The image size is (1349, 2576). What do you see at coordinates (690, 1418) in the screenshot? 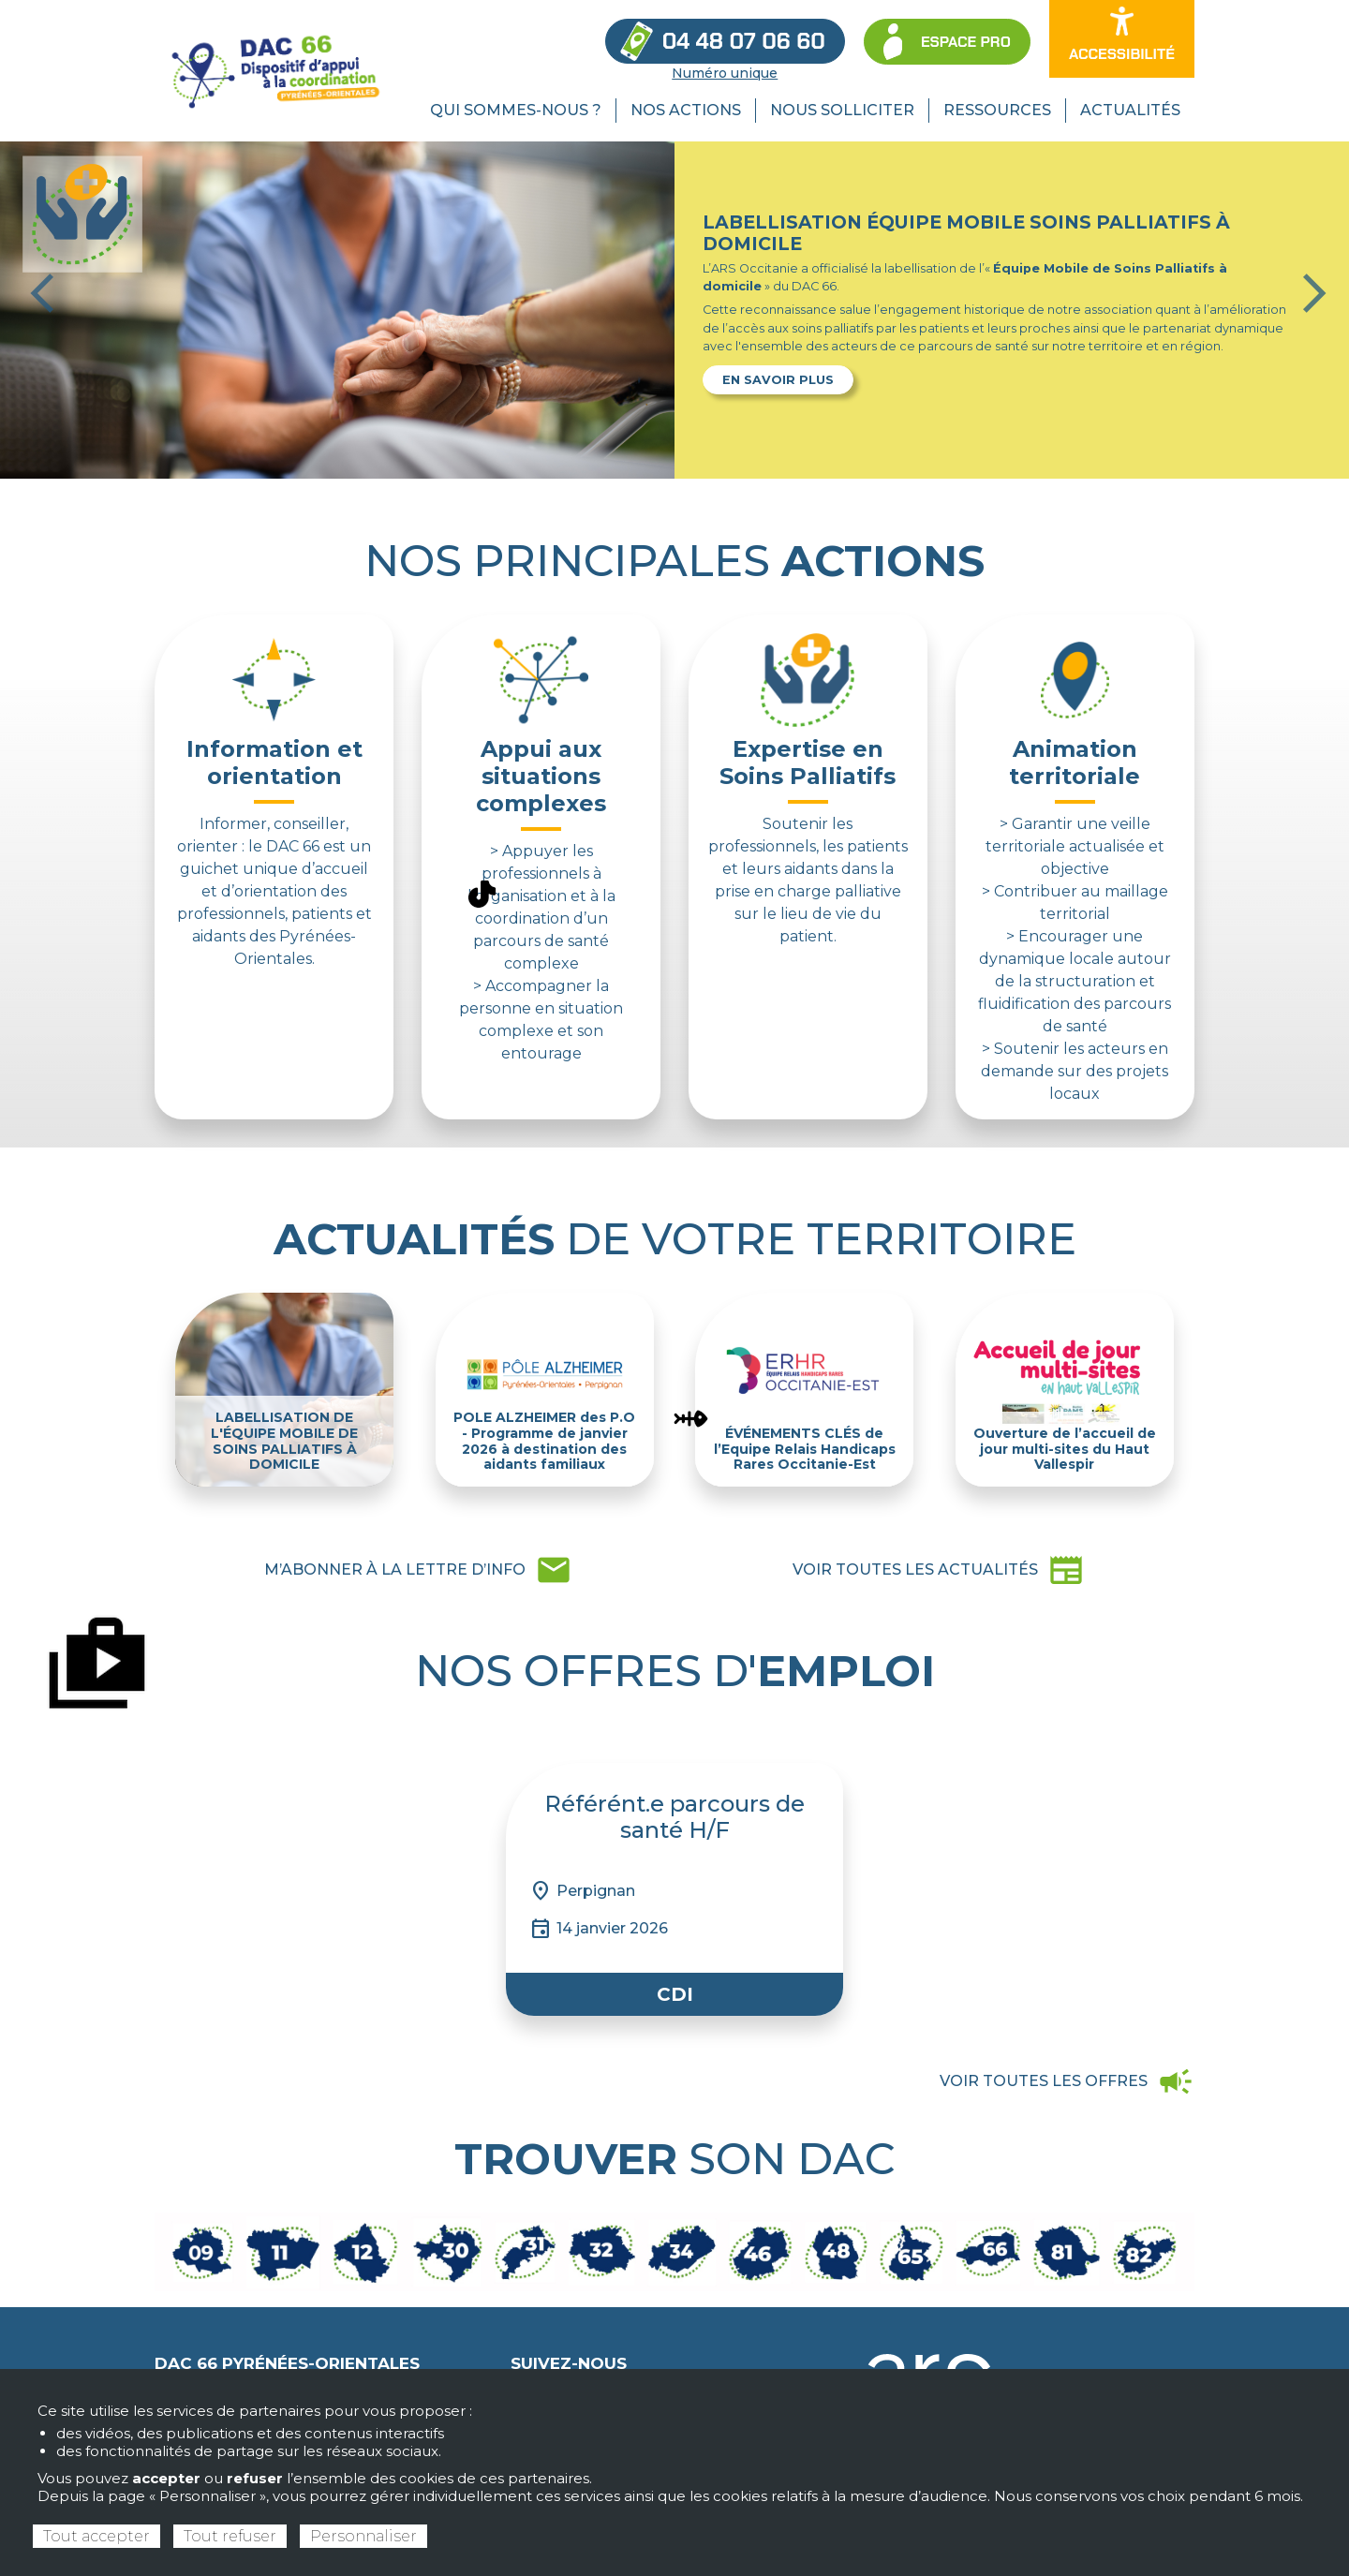
I see `indicates empty state or no results found` at bounding box center [690, 1418].